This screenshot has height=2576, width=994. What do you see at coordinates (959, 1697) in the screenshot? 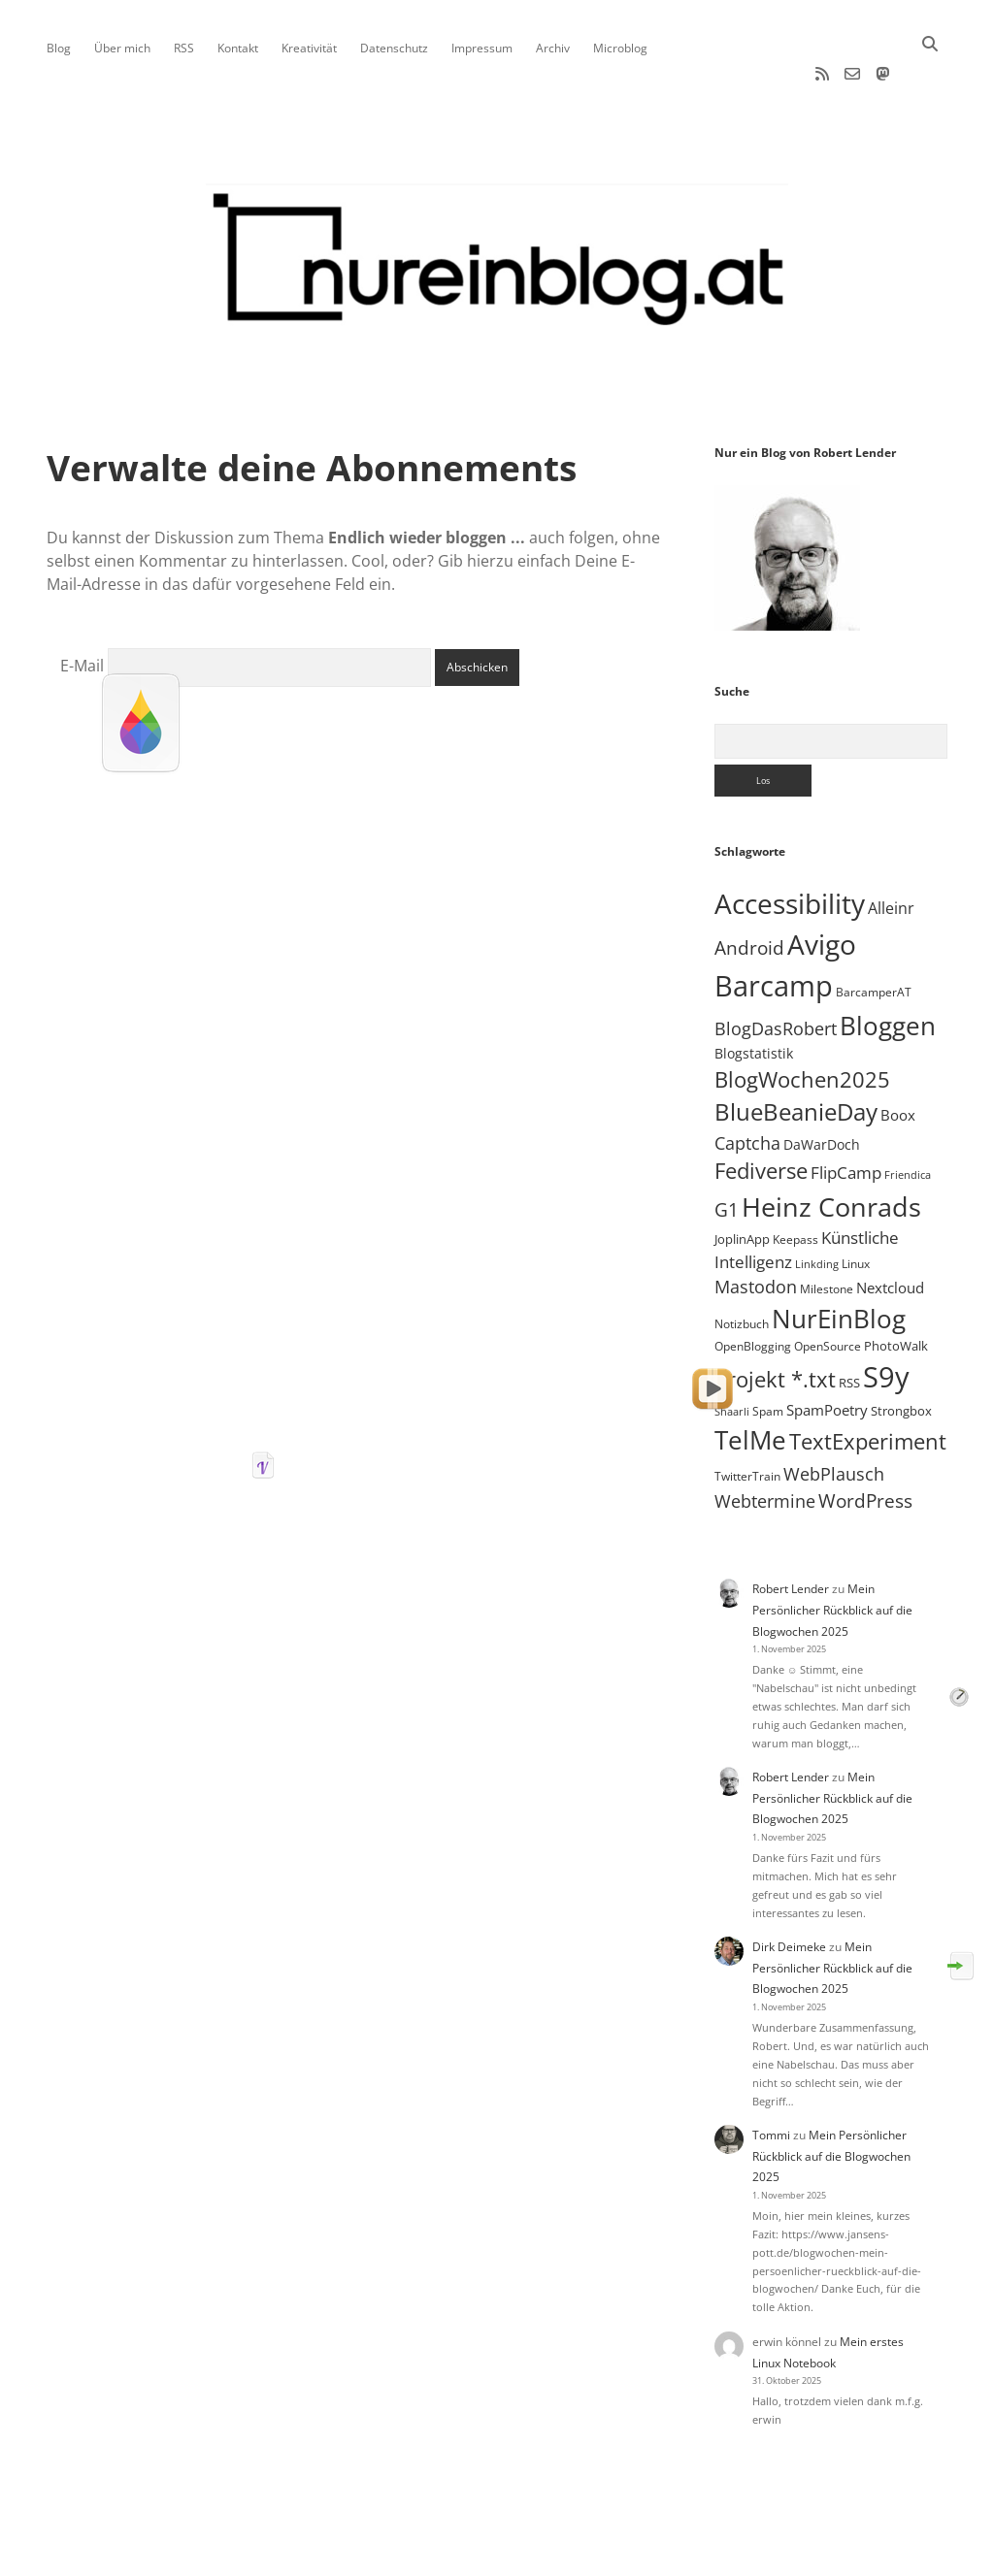
I see `open sysprof system profiler` at bounding box center [959, 1697].